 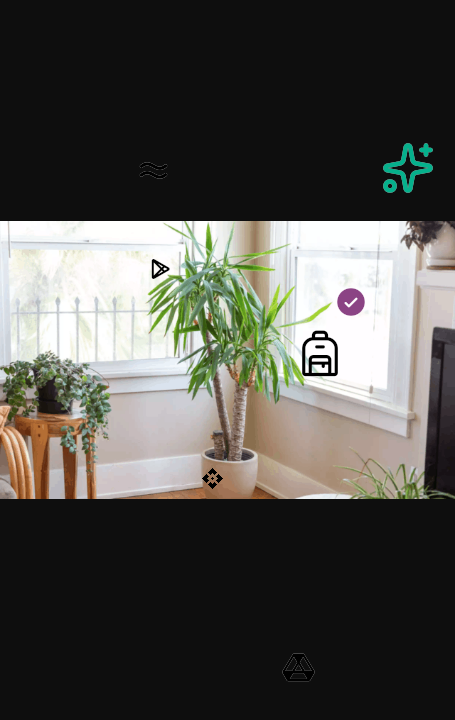 What do you see at coordinates (408, 168) in the screenshot?
I see `access AI-powered or smart features` at bounding box center [408, 168].